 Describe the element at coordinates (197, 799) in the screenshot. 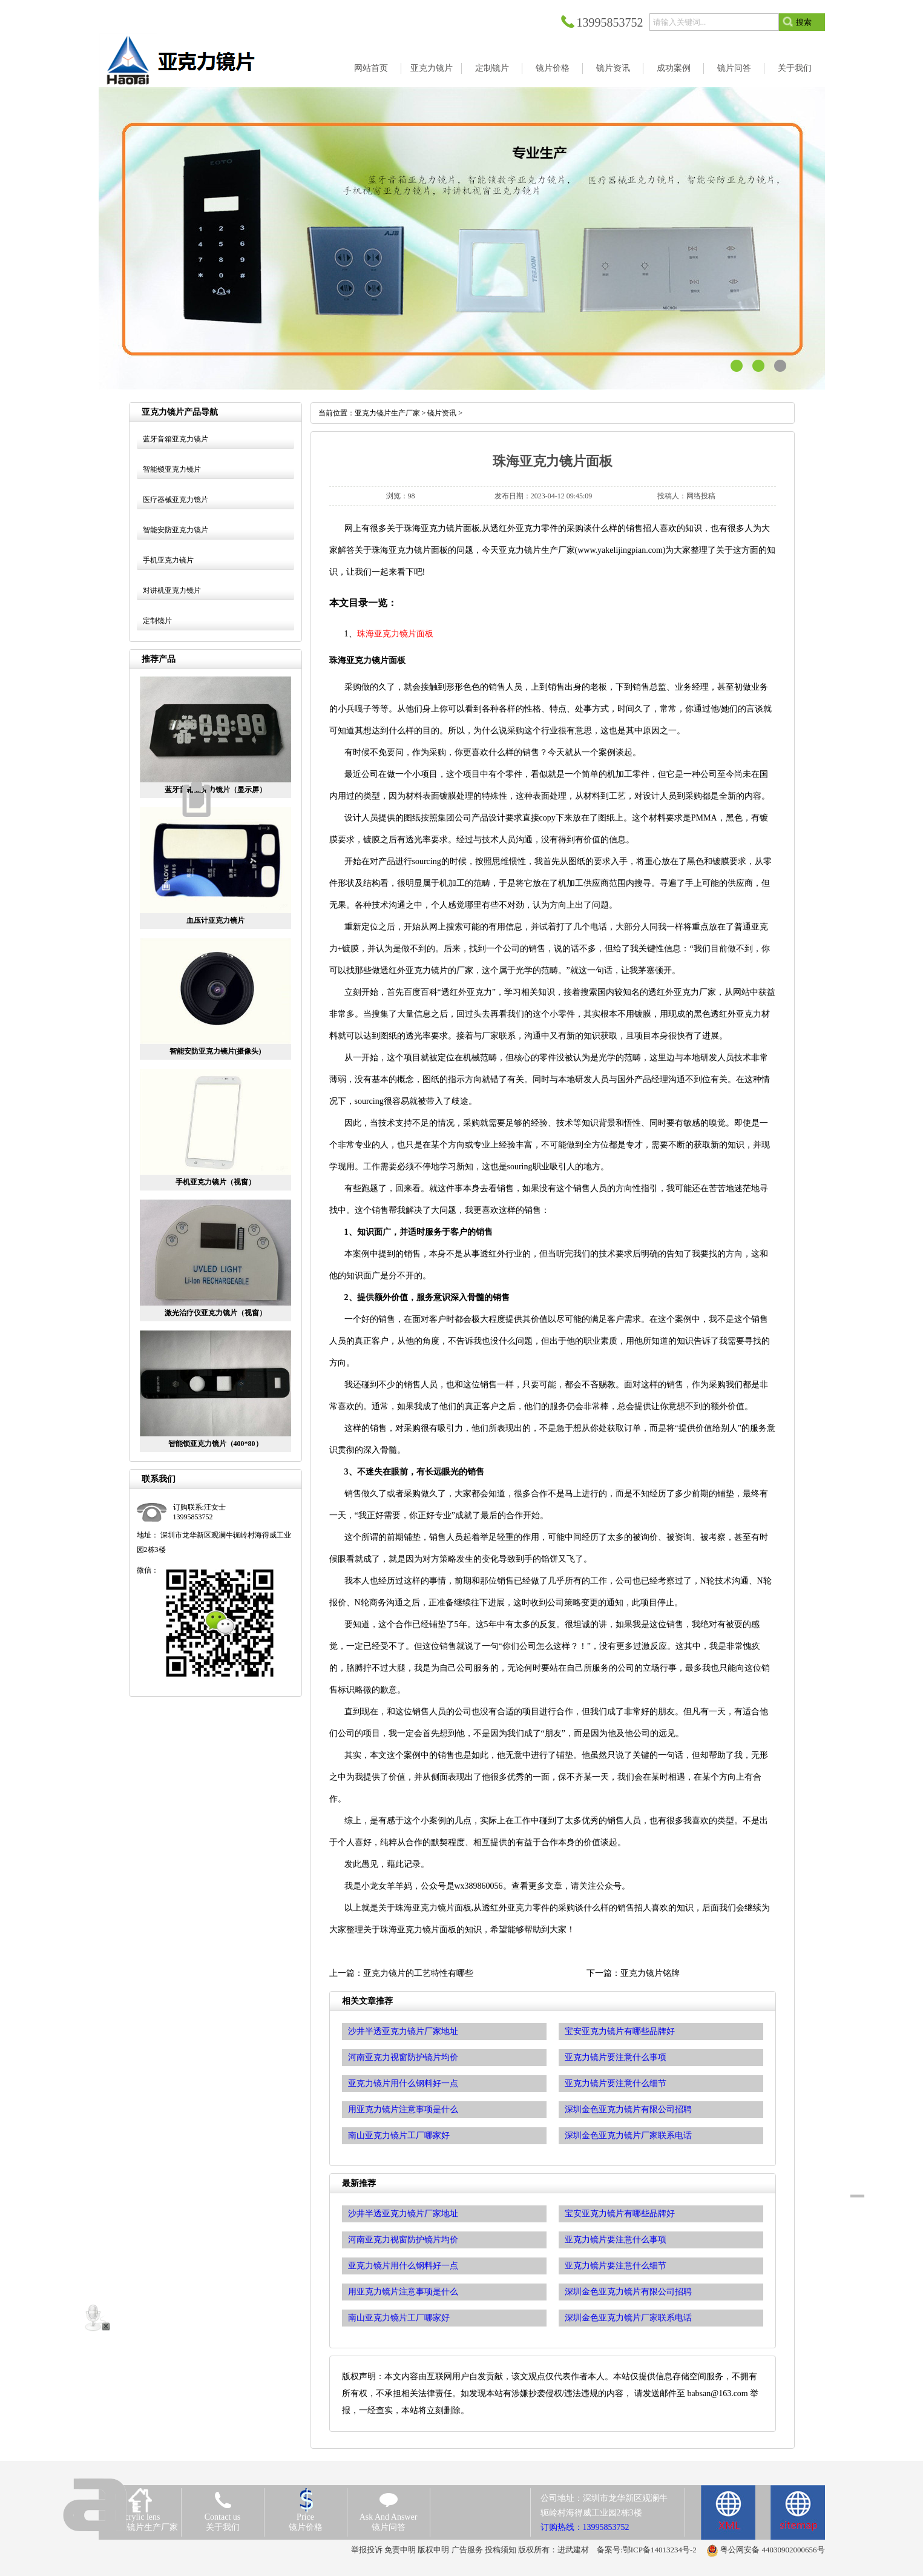

I see `paste content from clipboard` at that location.